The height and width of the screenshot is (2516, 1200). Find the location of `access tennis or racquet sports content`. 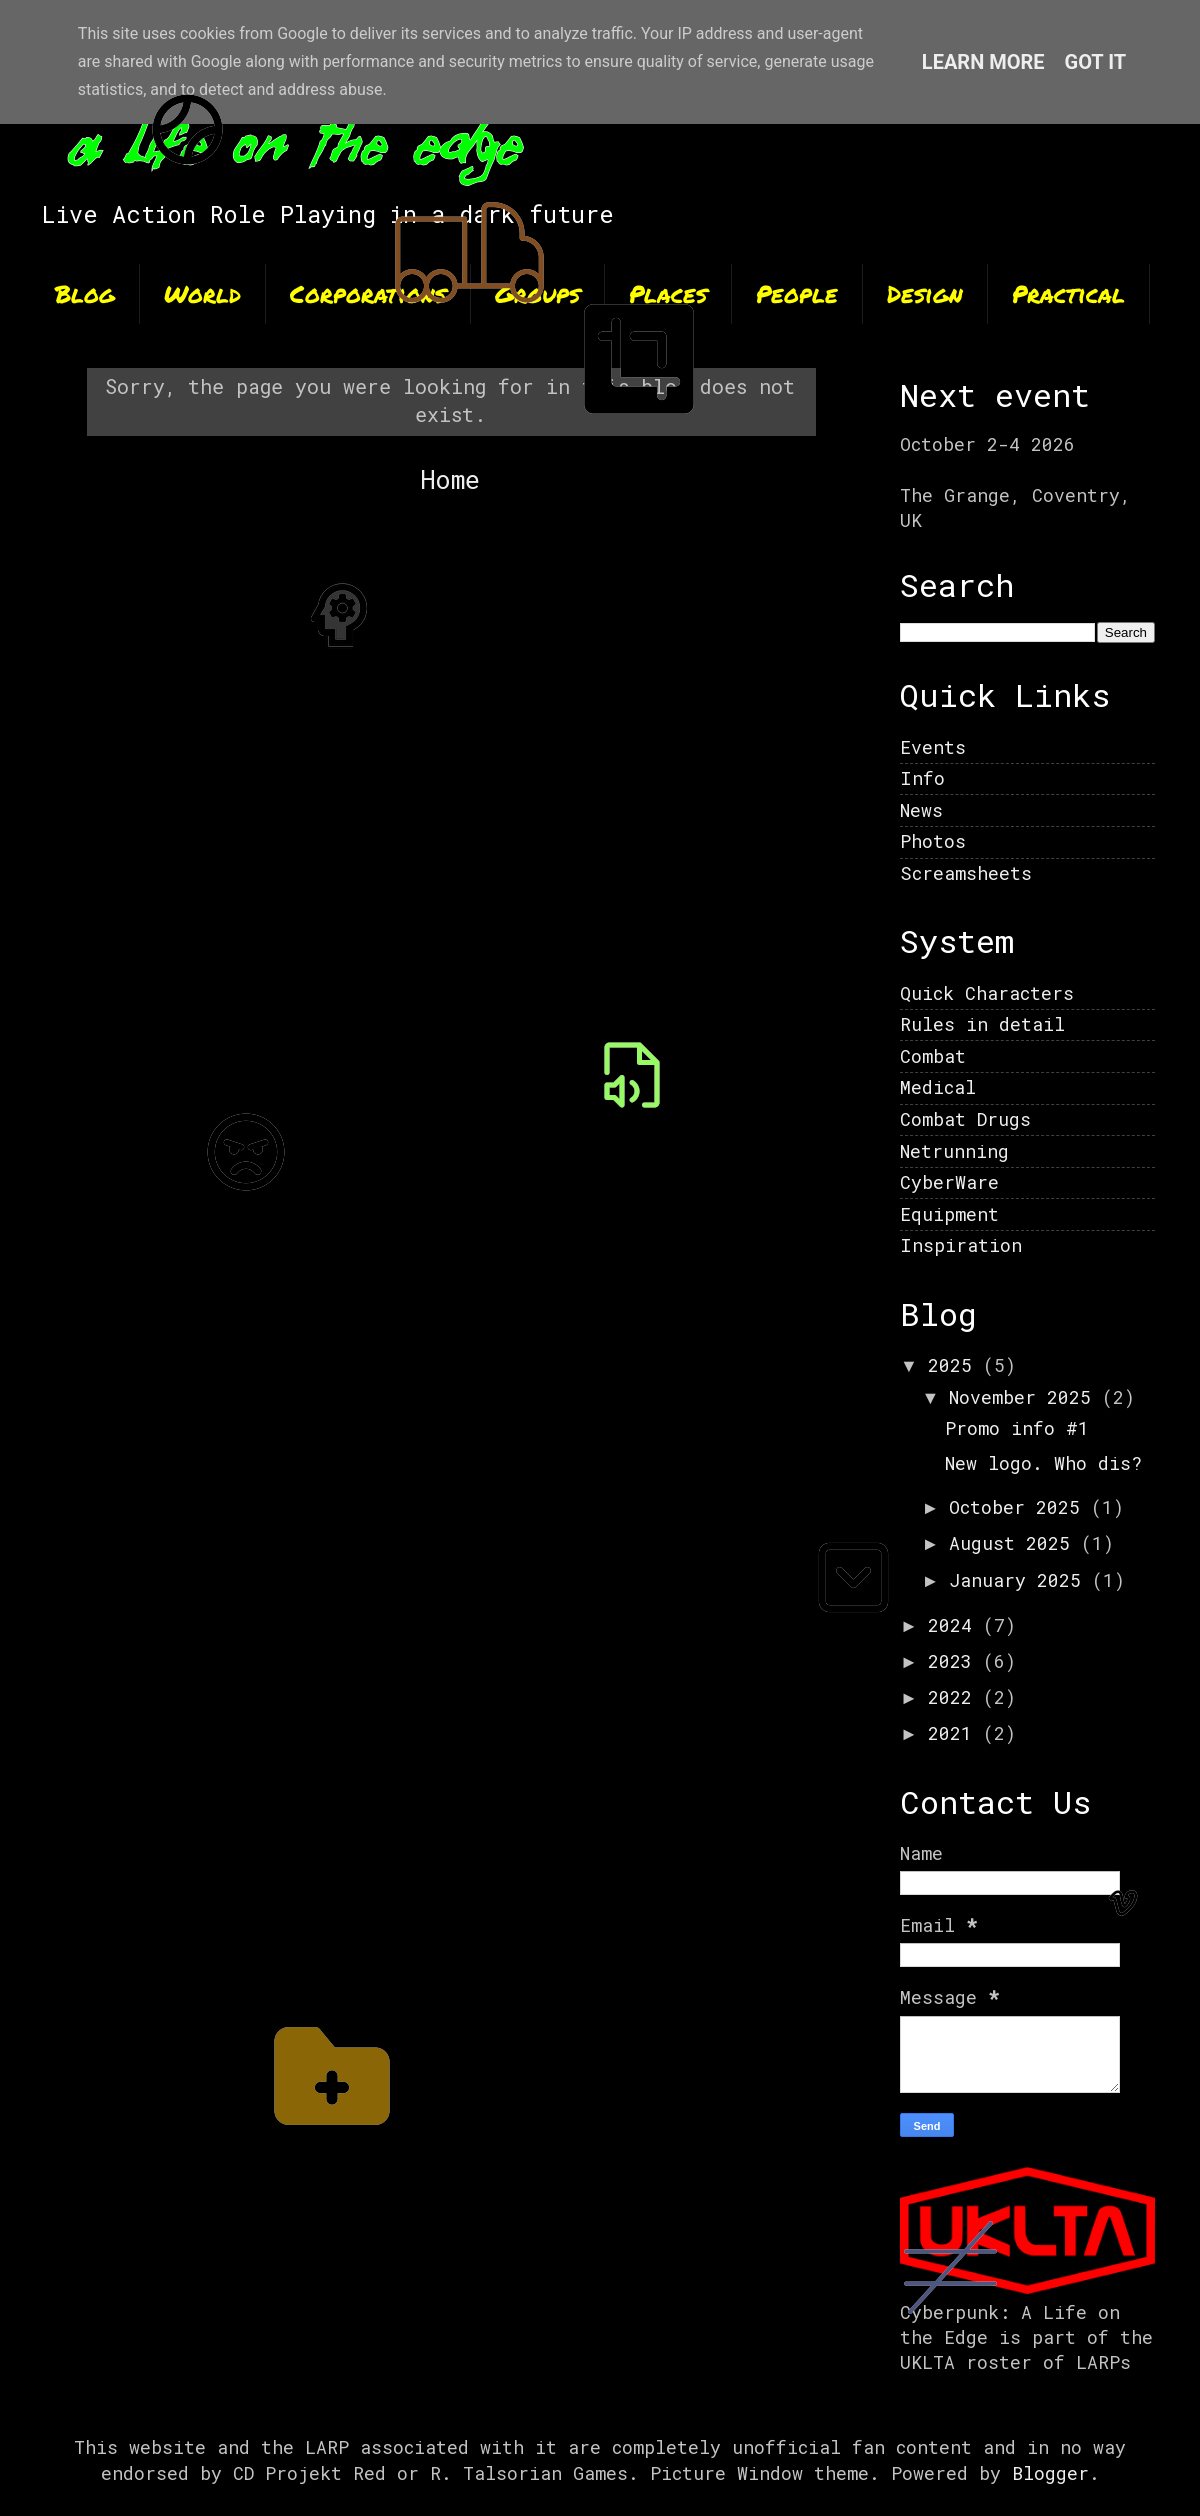

access tennis or racquet sports content is located at coordinates (187, 129).